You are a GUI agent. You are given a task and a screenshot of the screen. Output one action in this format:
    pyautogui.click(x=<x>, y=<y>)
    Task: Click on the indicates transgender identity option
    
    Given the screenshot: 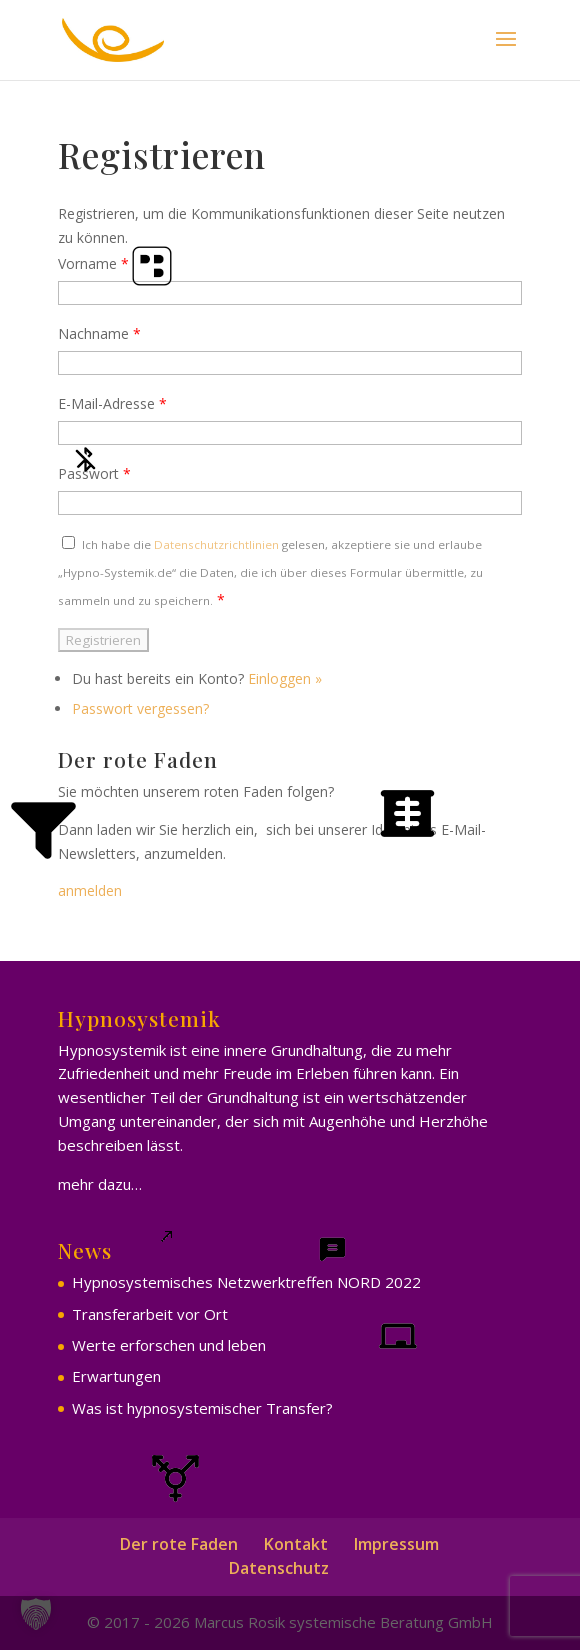 What is the action you would take?
    pyautogui.click(x=175, y=1478)
    